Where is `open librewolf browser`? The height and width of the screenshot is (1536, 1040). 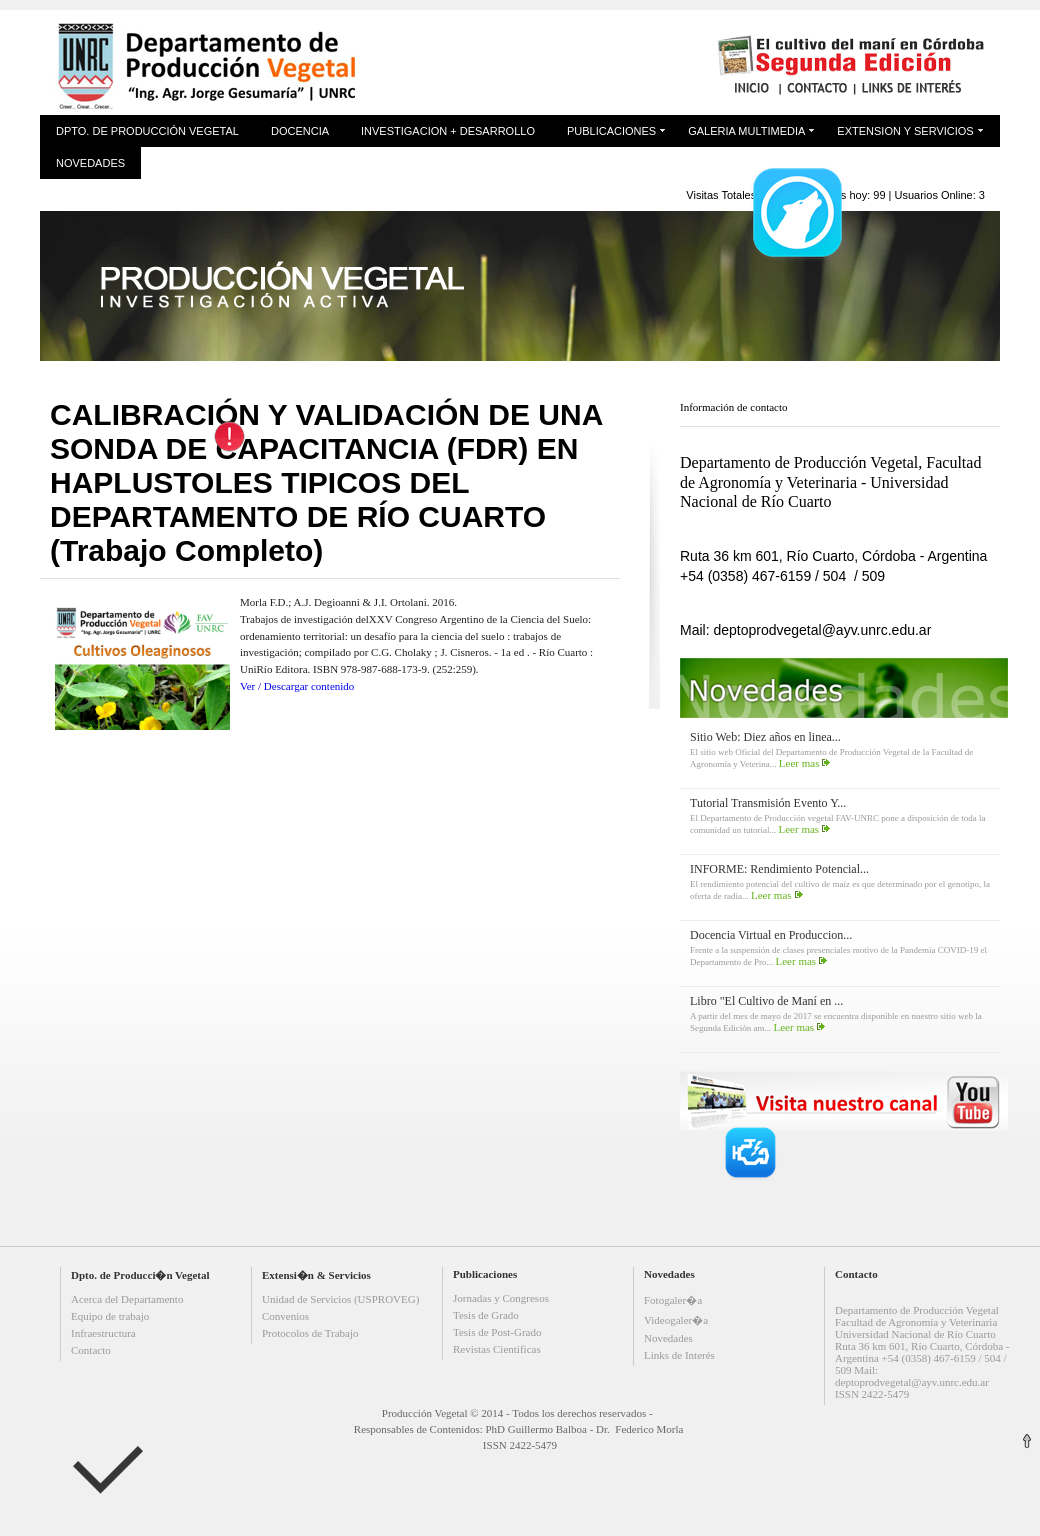 open librewolf browser is located at coordinates (797, 212).